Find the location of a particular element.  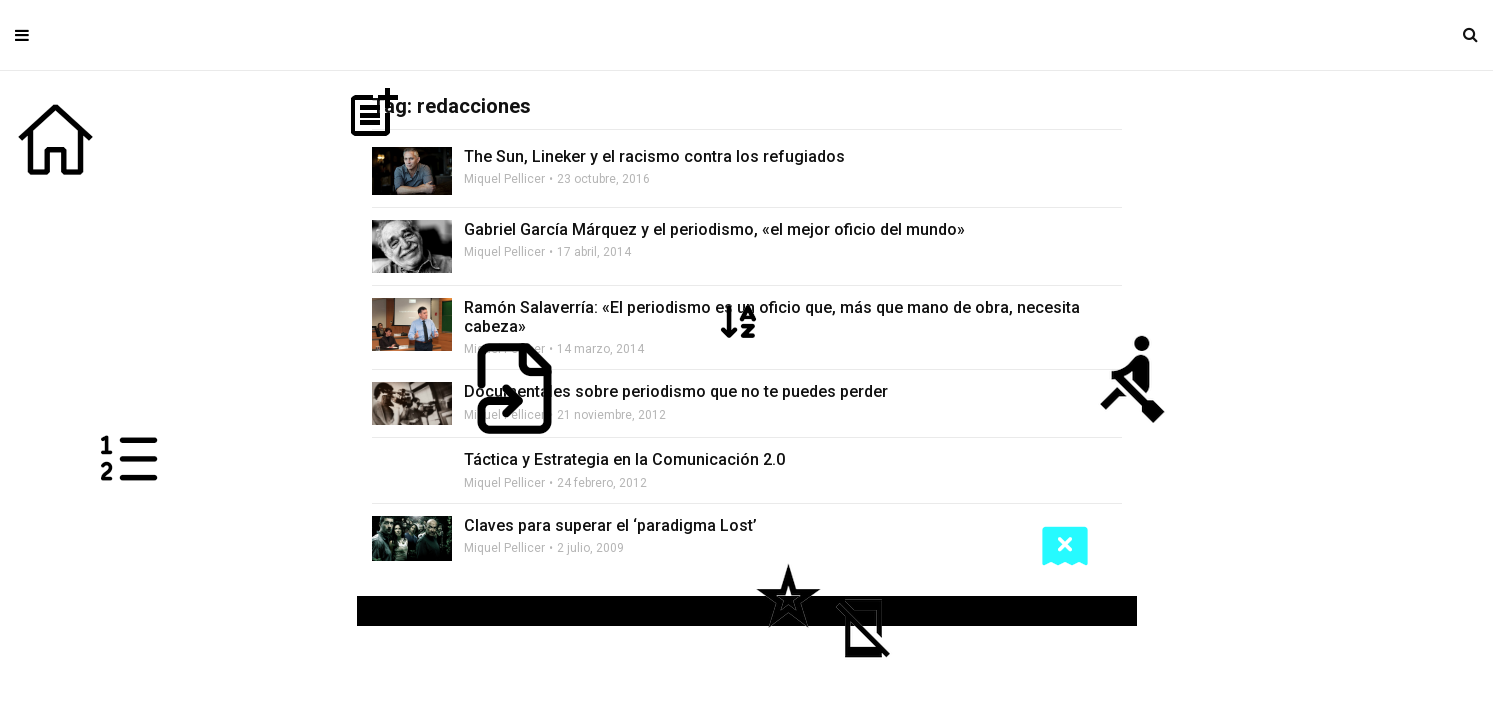

navigate to the home screen is located at coordinates (55, 141).